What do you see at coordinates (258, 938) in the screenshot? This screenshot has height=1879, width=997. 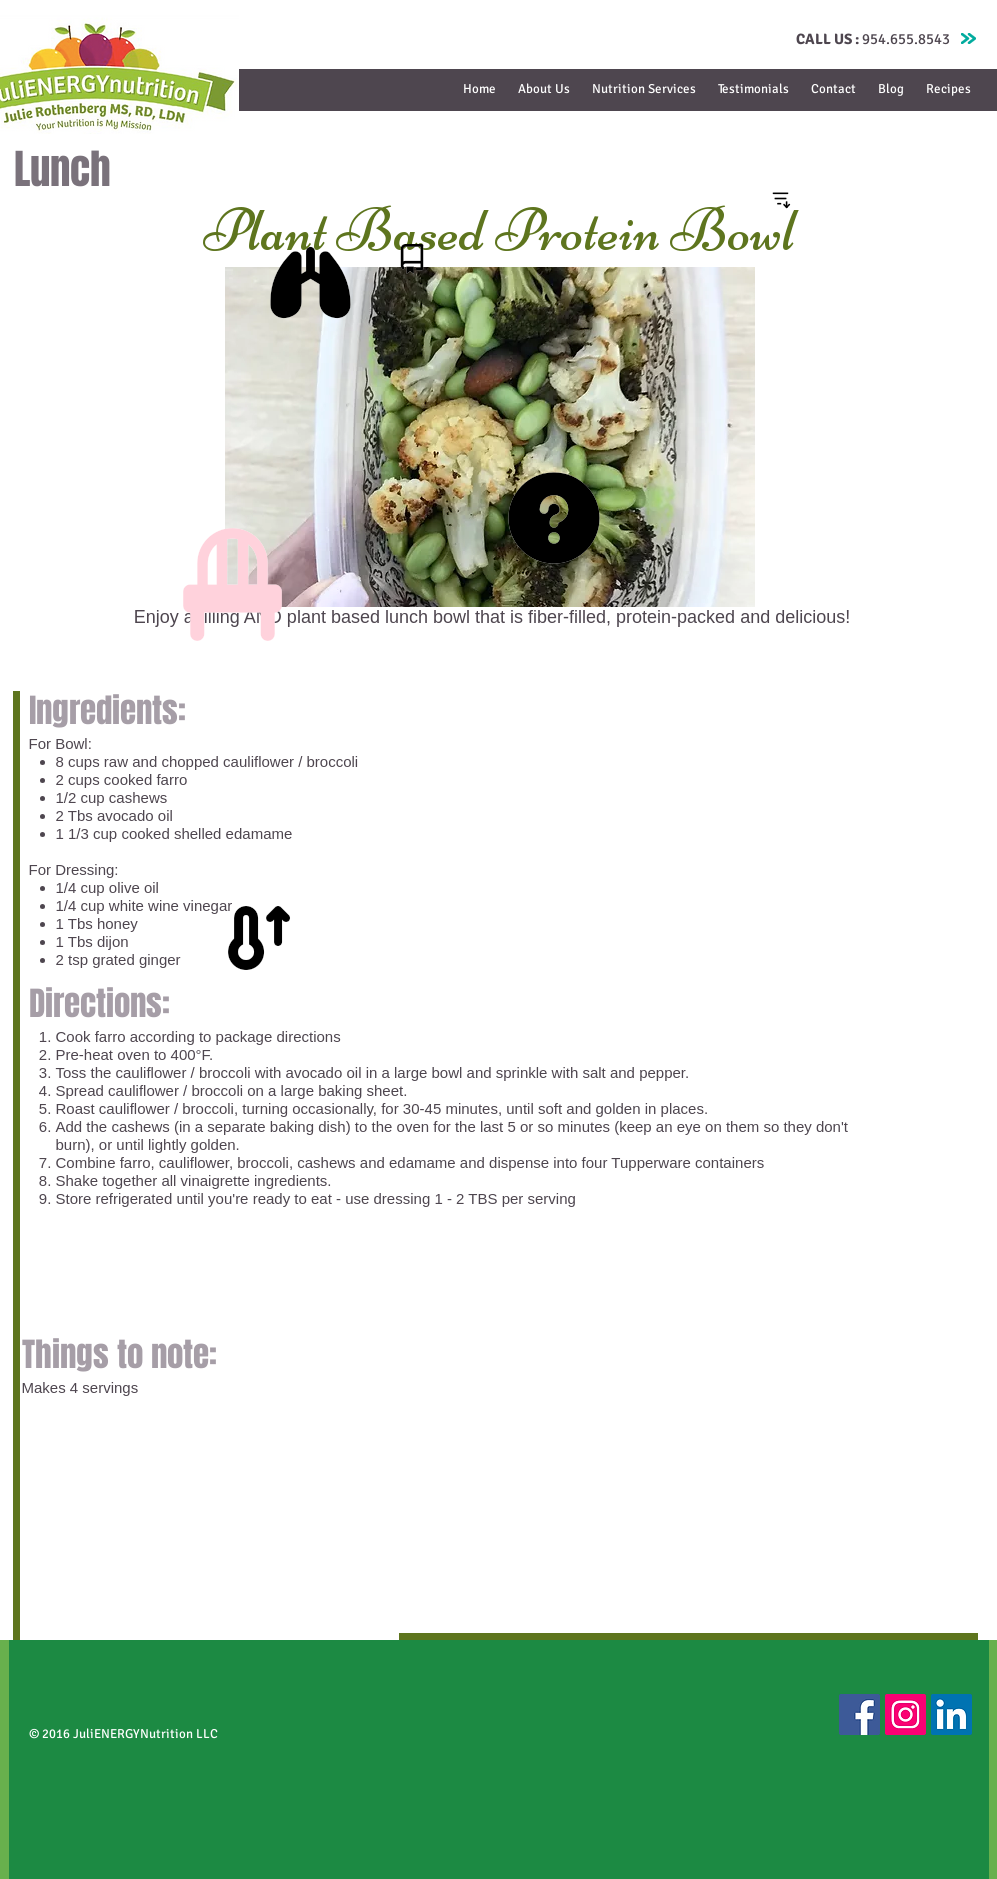 I see `indicates rising temperature` at bounding box center [258, 938].